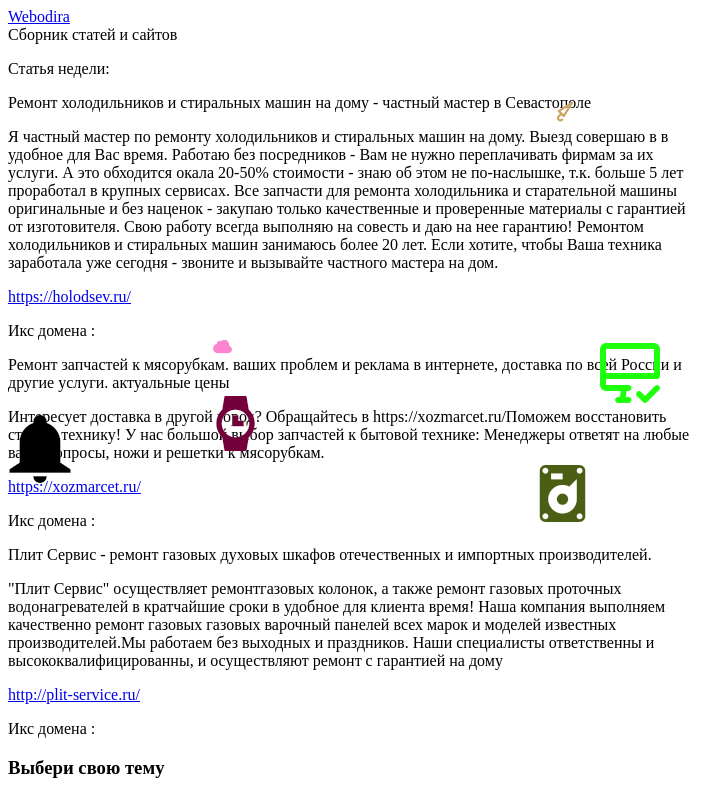  What do you see at coordinates (235, 423) in the screenshot?
I see `view time or clock settings` at bounding box center [235, 423].